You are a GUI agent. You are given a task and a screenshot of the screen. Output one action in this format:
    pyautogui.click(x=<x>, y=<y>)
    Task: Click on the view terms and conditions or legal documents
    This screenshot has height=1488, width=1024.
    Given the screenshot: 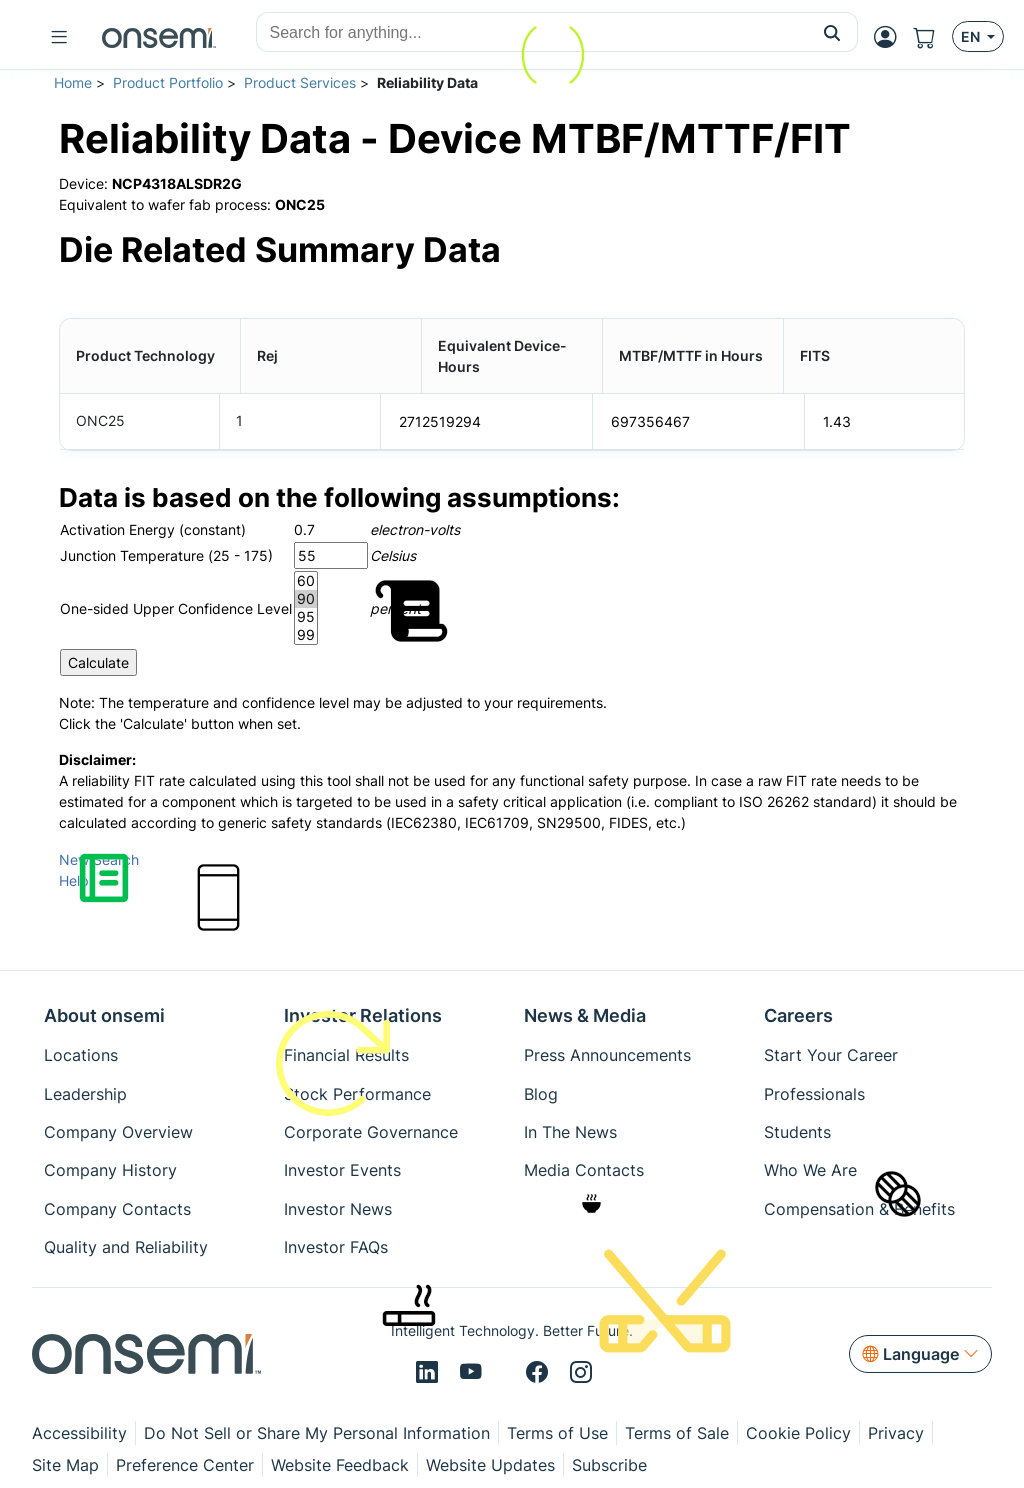 What is the action you would take?
    pyautogui.click(x=414, y=611)
    